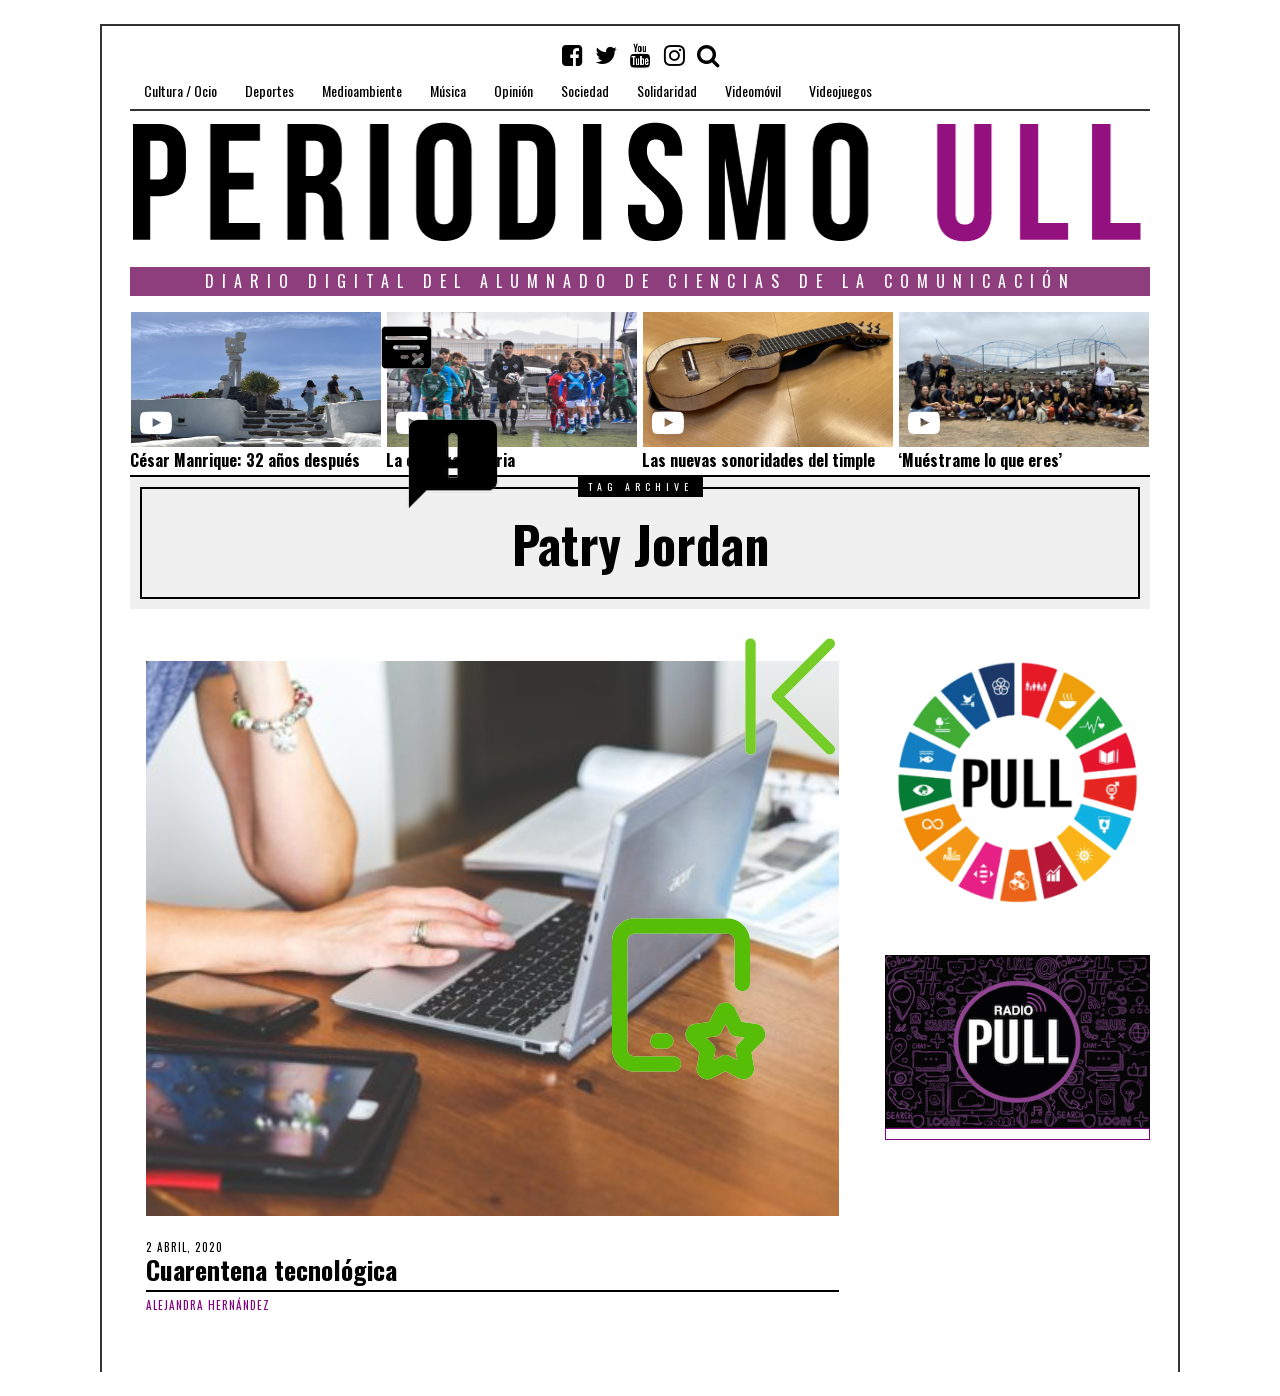 This screenshot has width=1280, height=1396. What do you see at coordinates (787, 696) in the screenshot?
I see `go to the beginning or first item` at bounding box center [787, 696].